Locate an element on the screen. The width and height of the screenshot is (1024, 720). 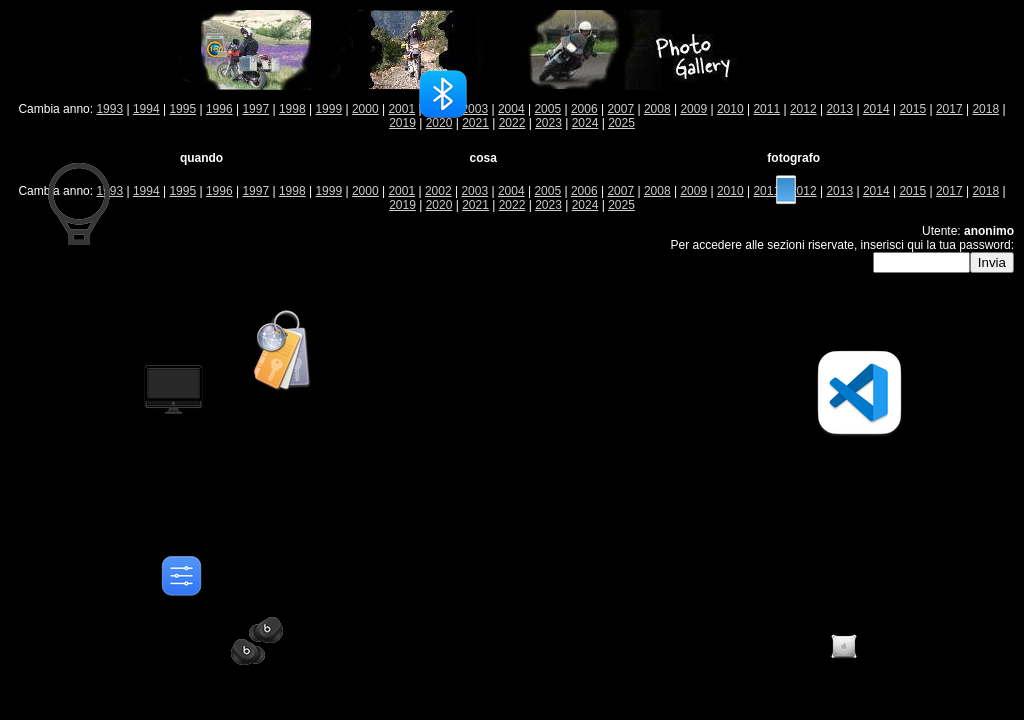
locked RAID 10 storage array is located at coordinates (215, 46).